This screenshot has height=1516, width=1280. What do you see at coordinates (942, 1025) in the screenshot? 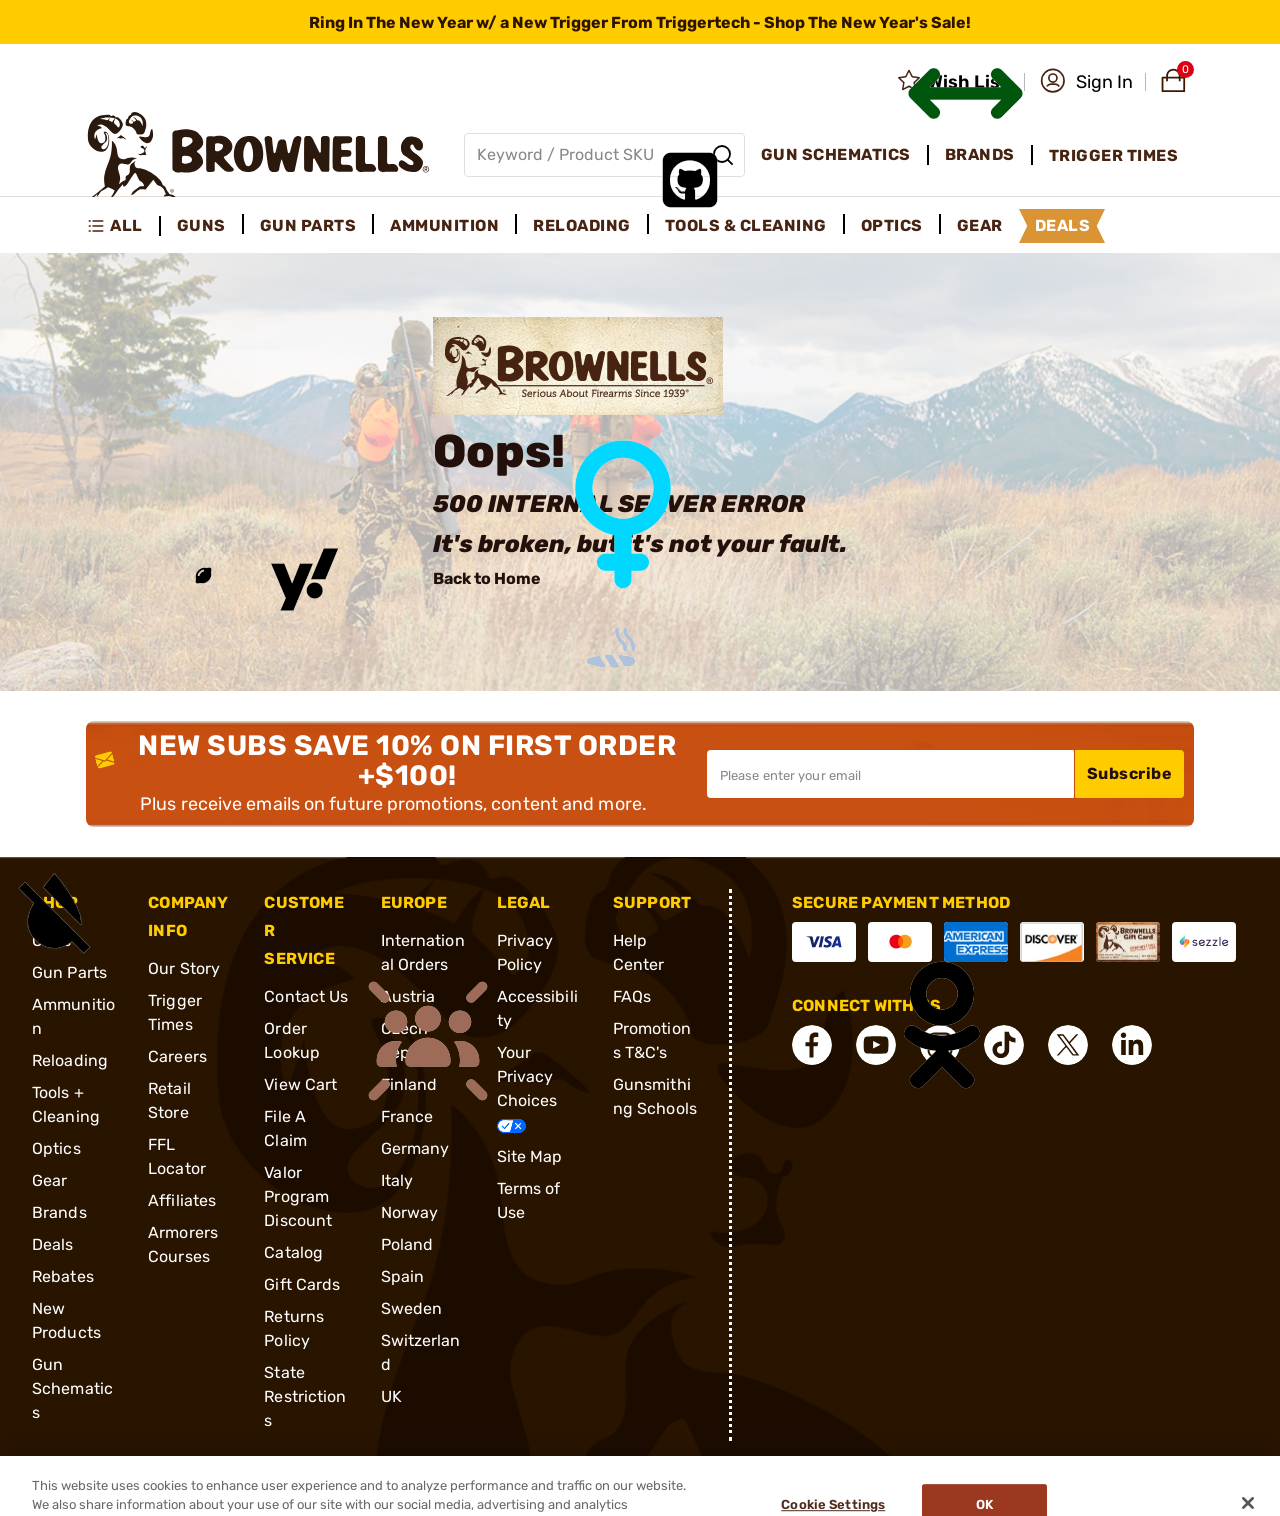
I see `open odnoklassniki social network` at bounding box center [942, 1025].